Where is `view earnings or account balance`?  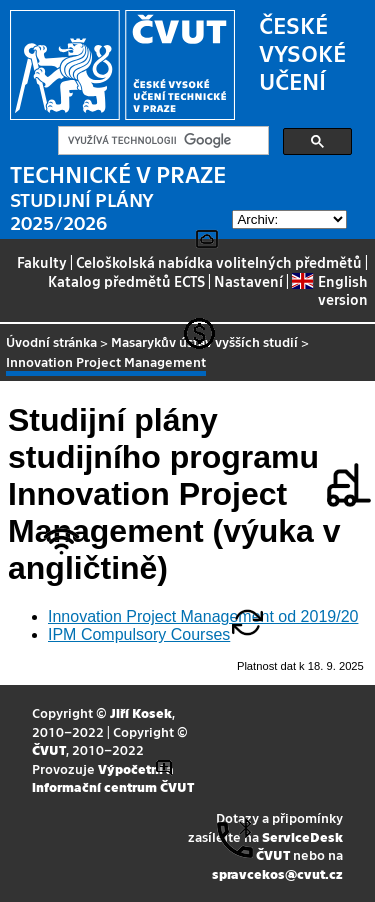
view earnings or account balance is located at coordinates (199, 333).